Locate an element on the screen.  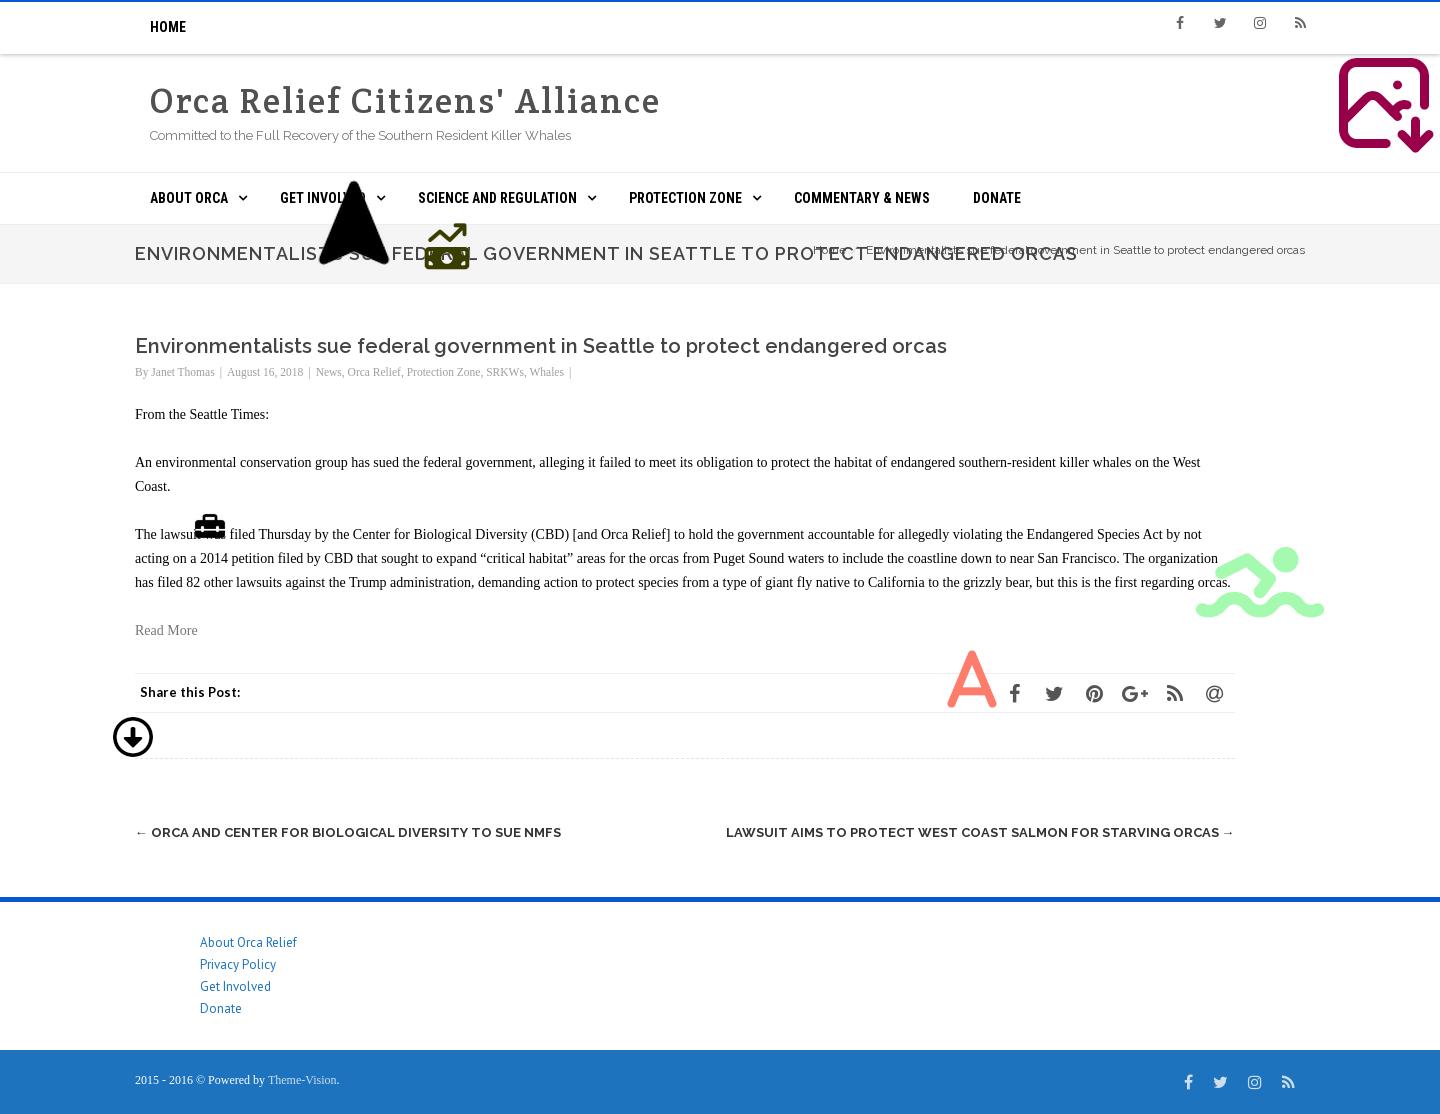
access swimming or pool activities is located at coordinates (1260, 579).